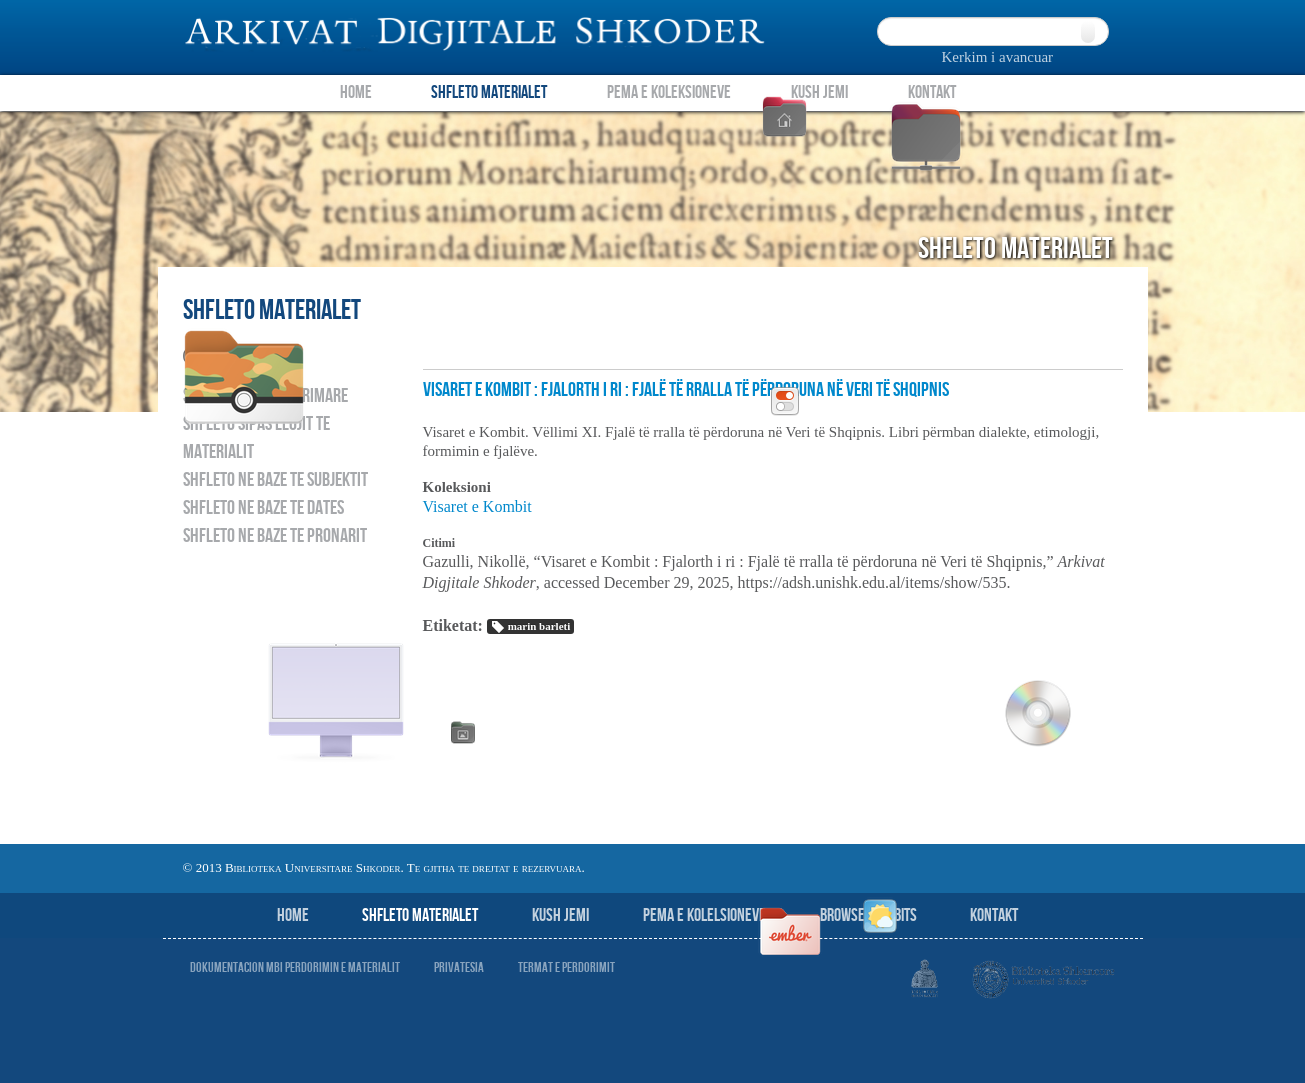 The width and height of the screenshot is (1305, 1083). Describe the element at coordinates (336, 698) in the screenshot. I see `indicates this mac in system preferences or network devices` at that location.